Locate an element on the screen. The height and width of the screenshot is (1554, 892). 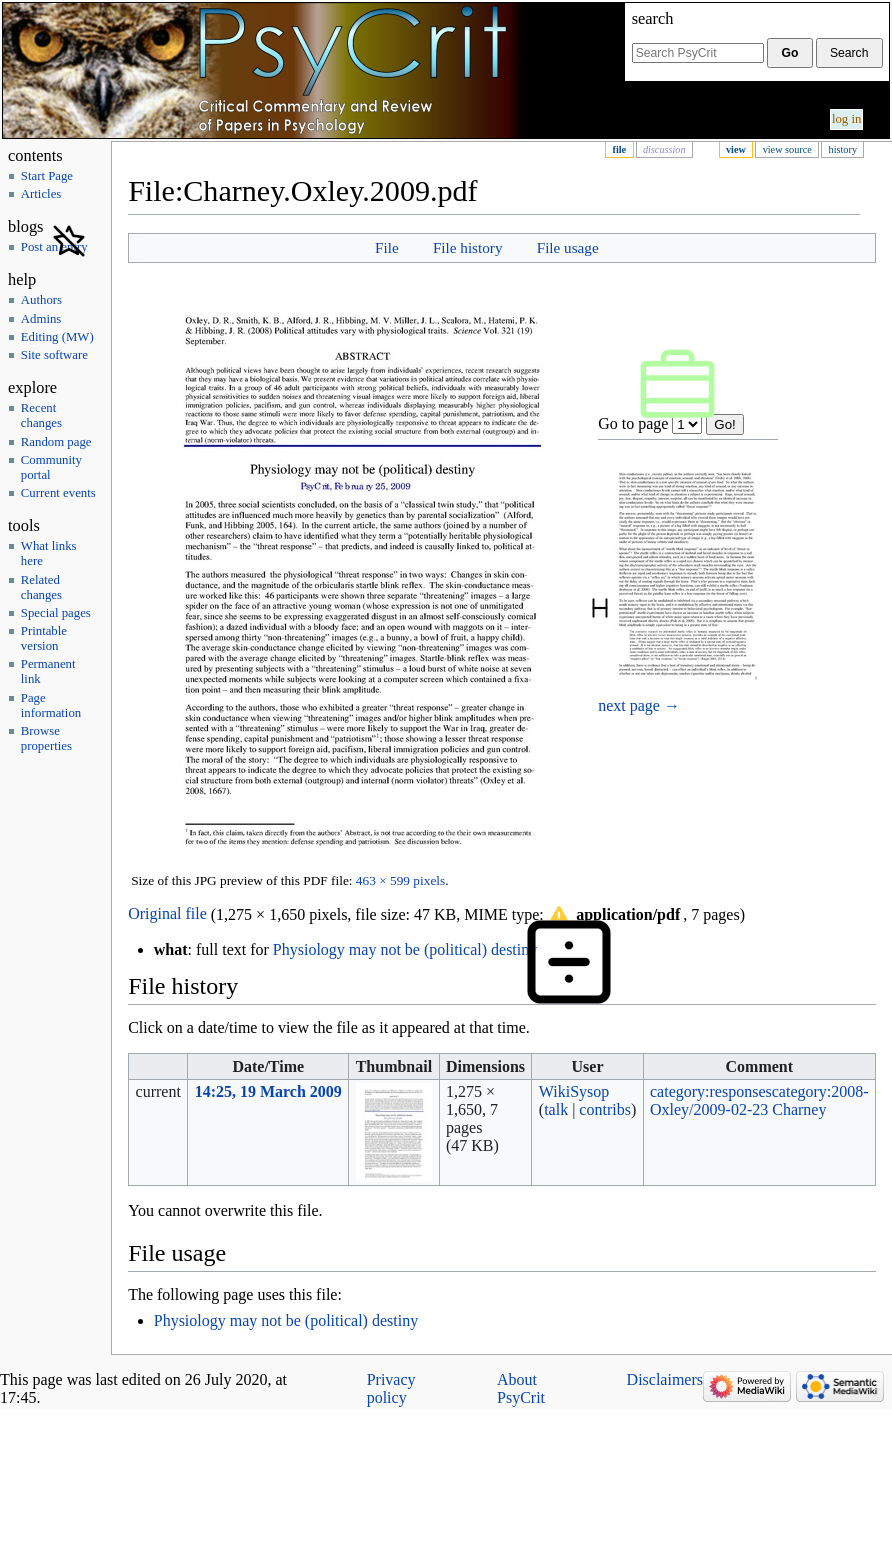
insert a heading in a text document is located at coordinates (600, 608).